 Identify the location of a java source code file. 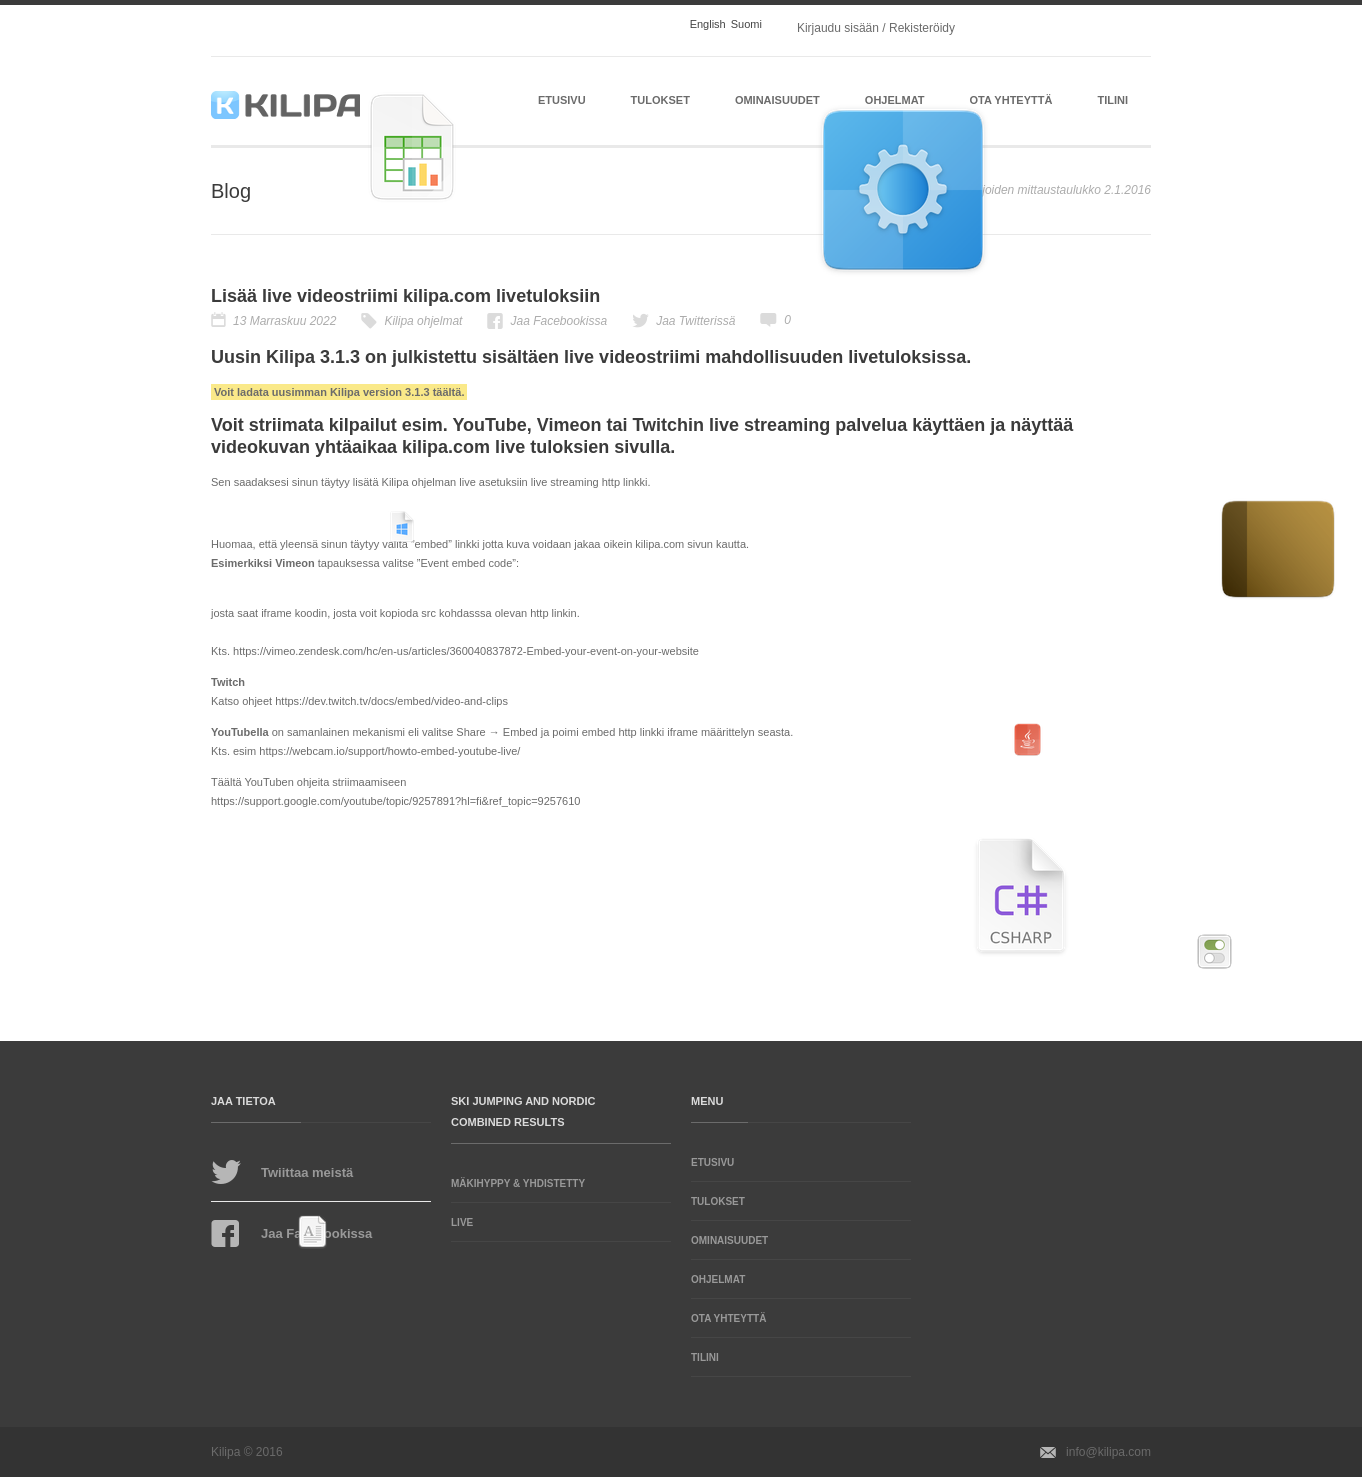
(1027, 739).